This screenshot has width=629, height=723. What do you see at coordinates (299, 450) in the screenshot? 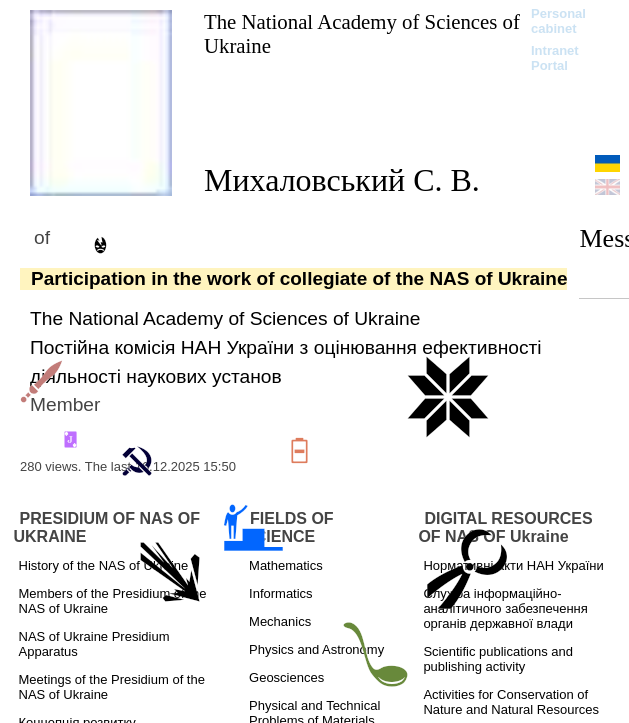
I see `reduce battery usage or power consumption` at bounding box center [299, 450].